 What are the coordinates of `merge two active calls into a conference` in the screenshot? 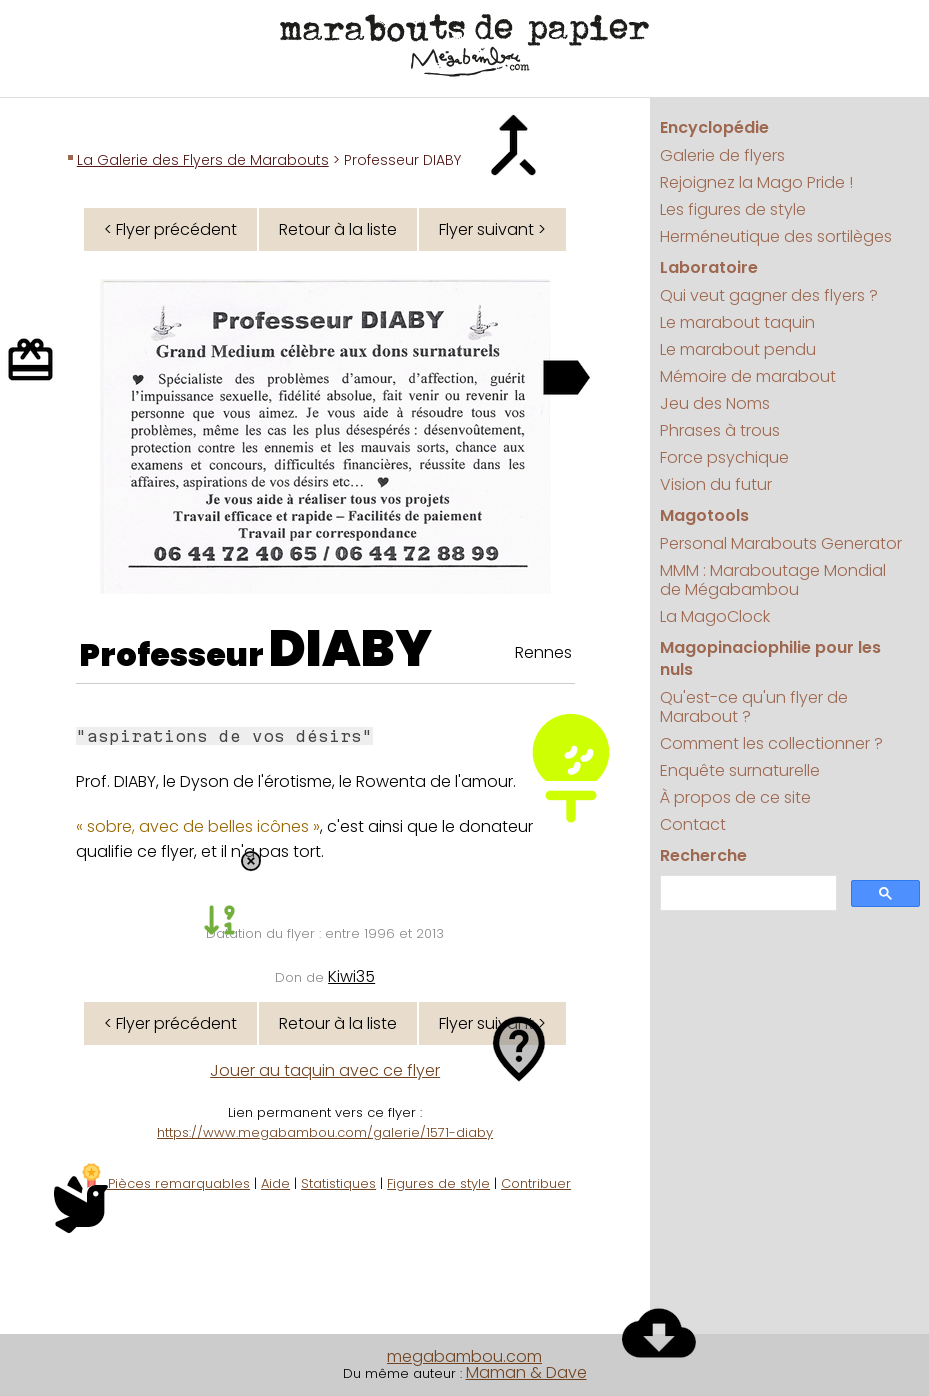 It's located at (513, 145).